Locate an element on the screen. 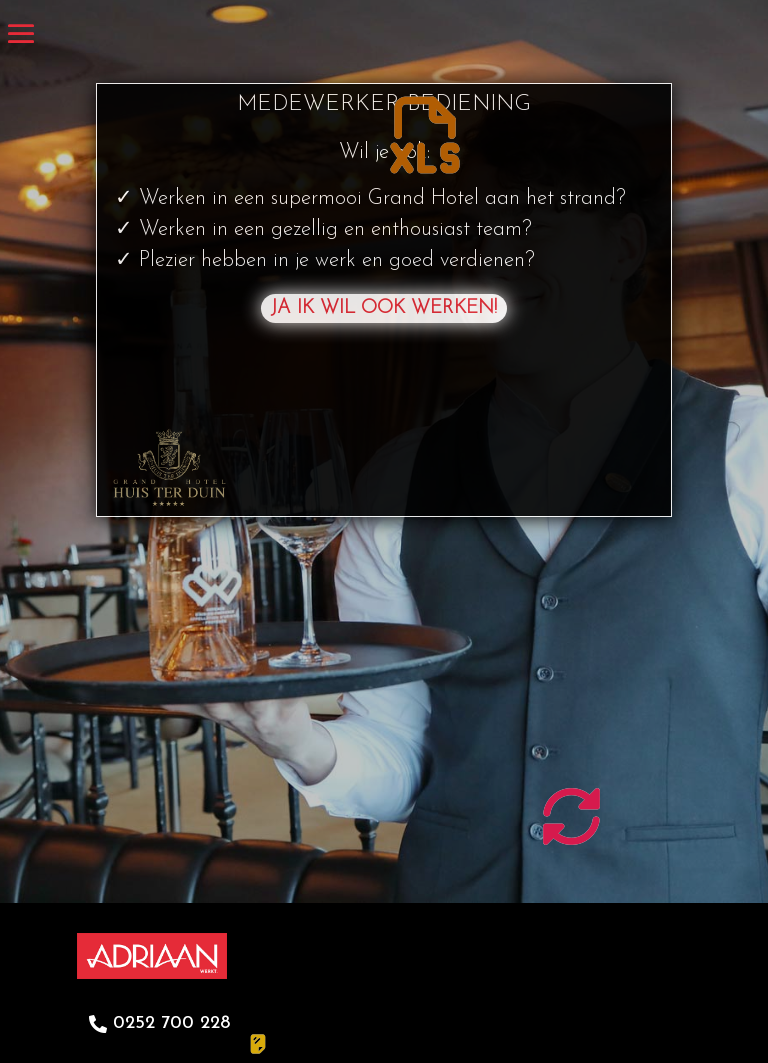 The image size is (768, 1063). indicates an Excel spreadsheet file is located at coordinates (425, 135).